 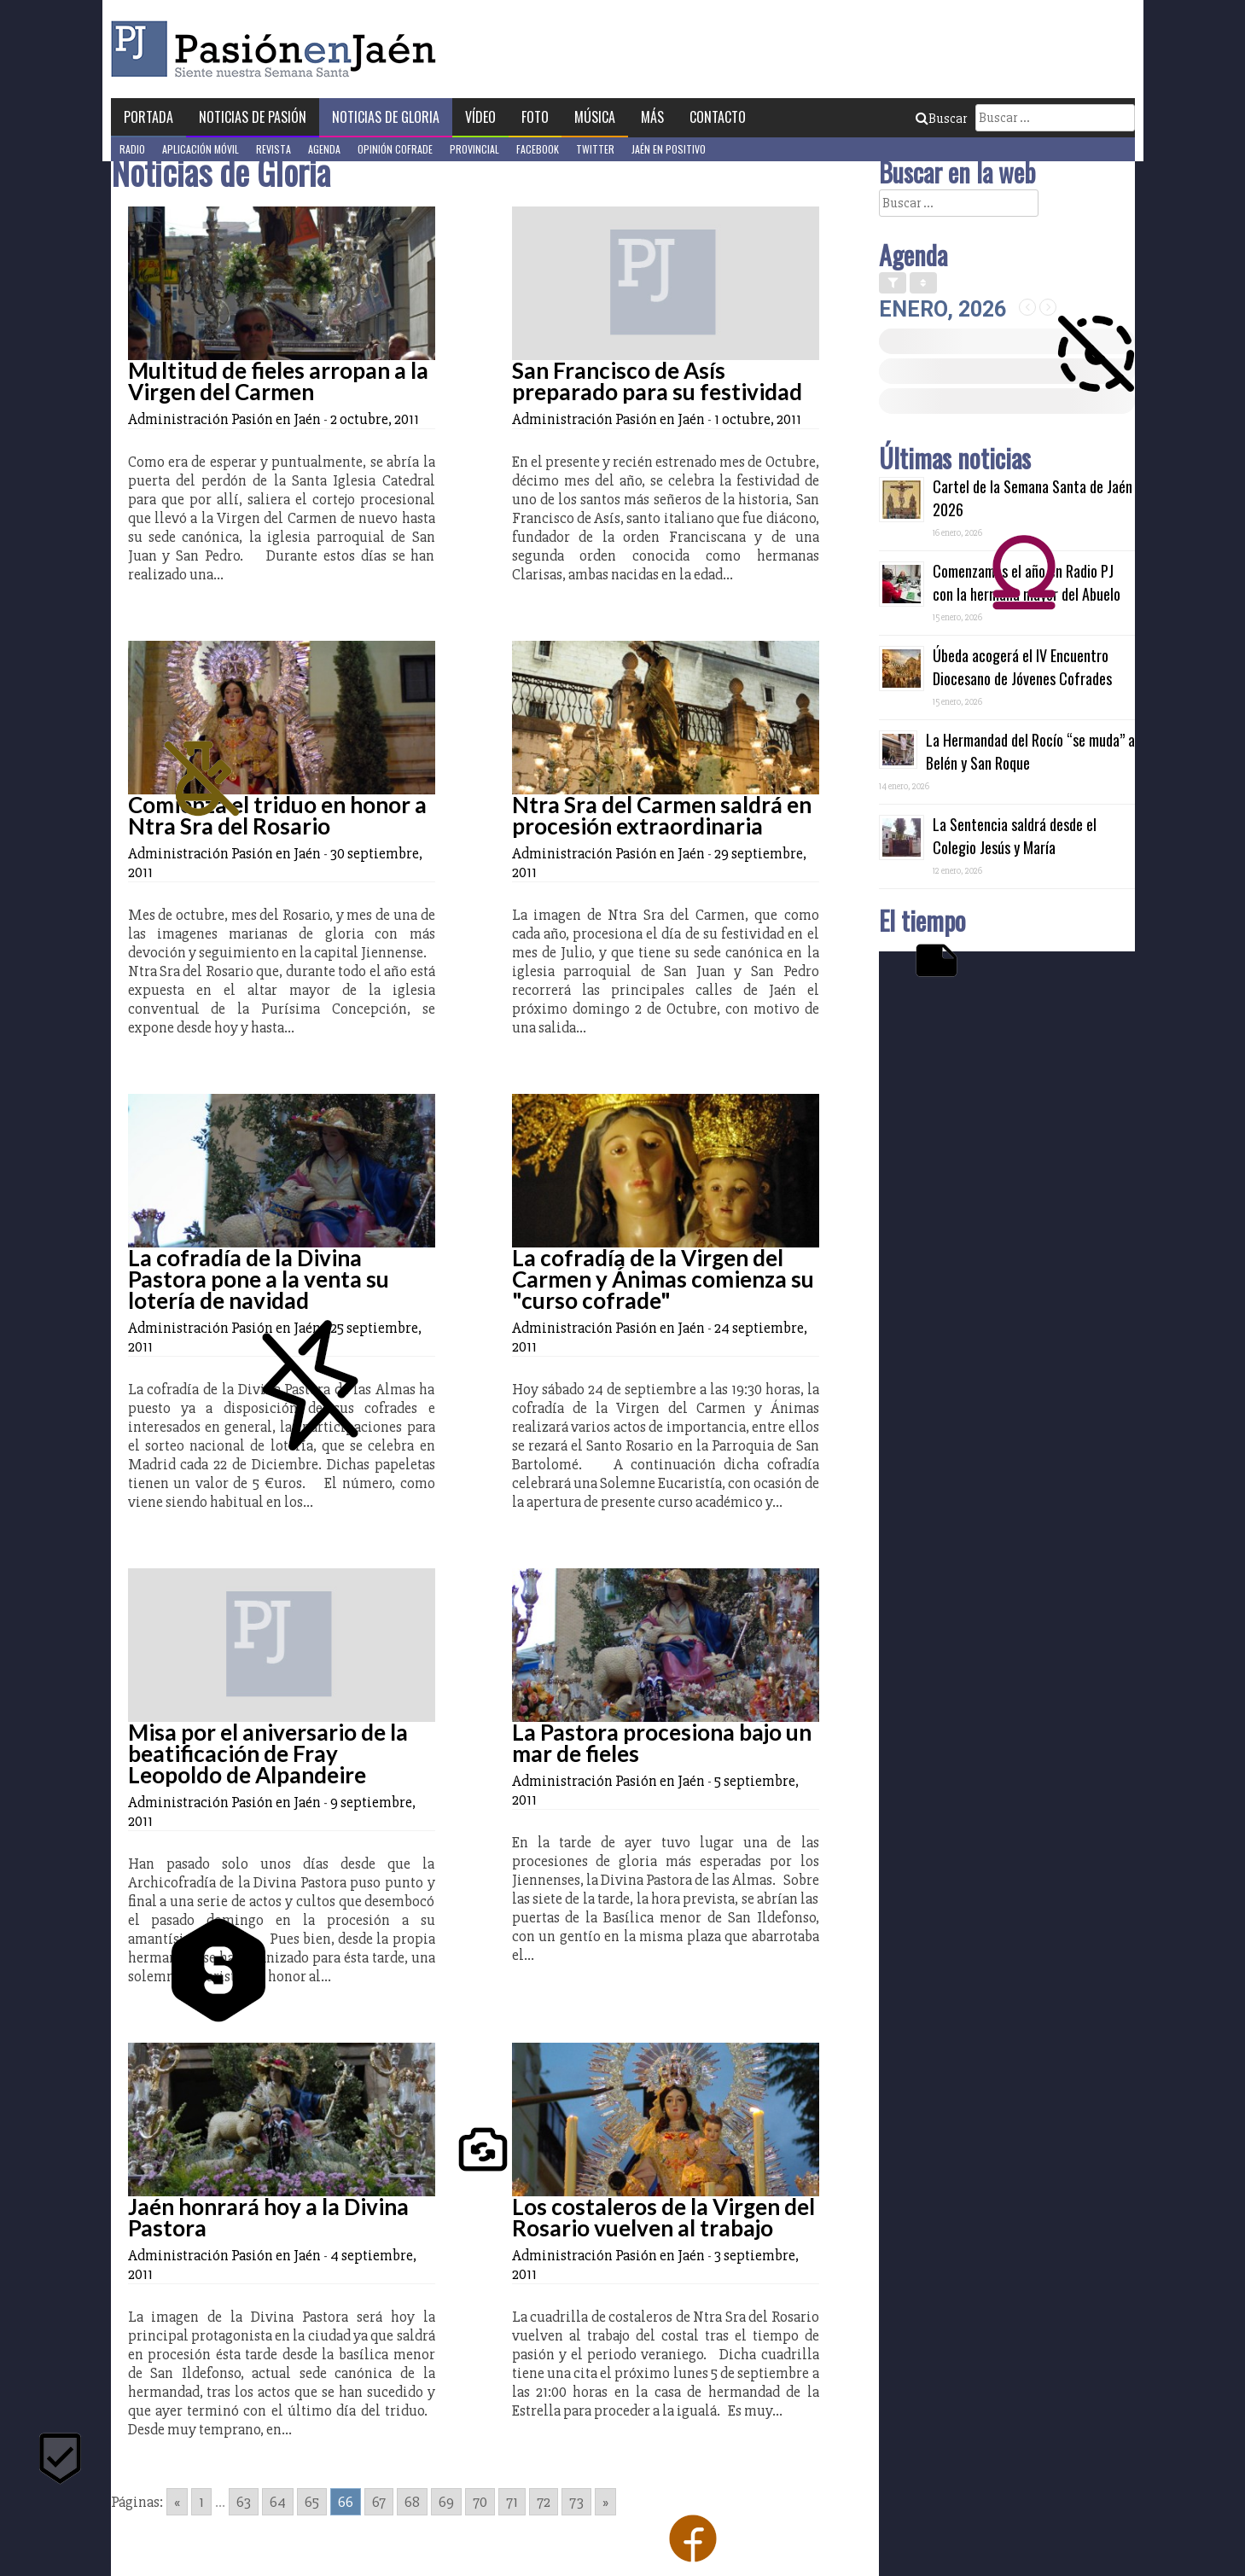 What do you see at coordinates (1024, 574) in the screenshot?
I see `libra zodiac sign symbol` at bounding box center [1024, 574].